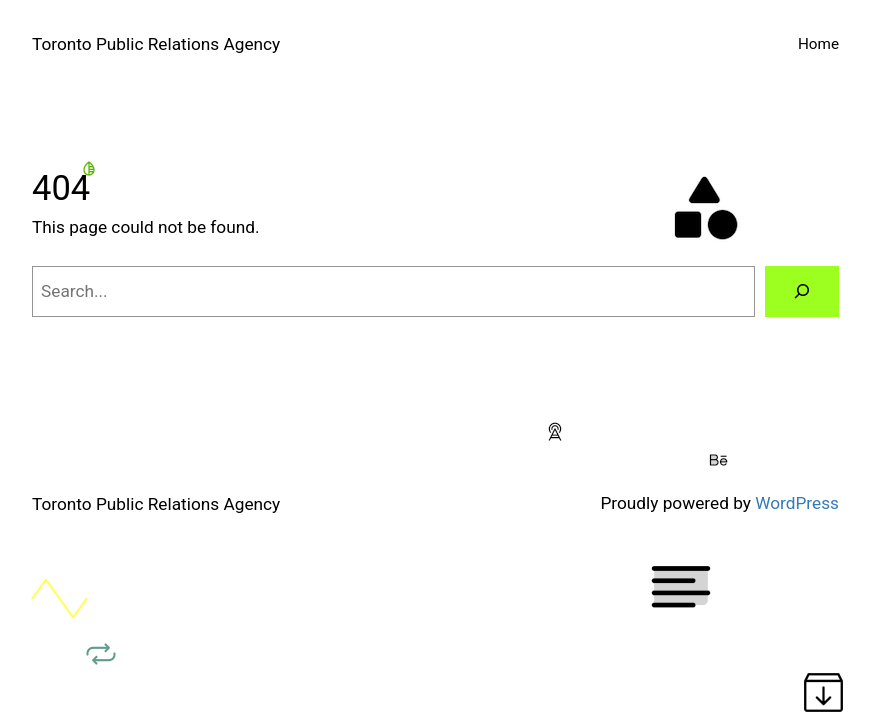 This screenshot has height=720, width=871. I want to click on adjust water or humidity level, so click(89, 169).